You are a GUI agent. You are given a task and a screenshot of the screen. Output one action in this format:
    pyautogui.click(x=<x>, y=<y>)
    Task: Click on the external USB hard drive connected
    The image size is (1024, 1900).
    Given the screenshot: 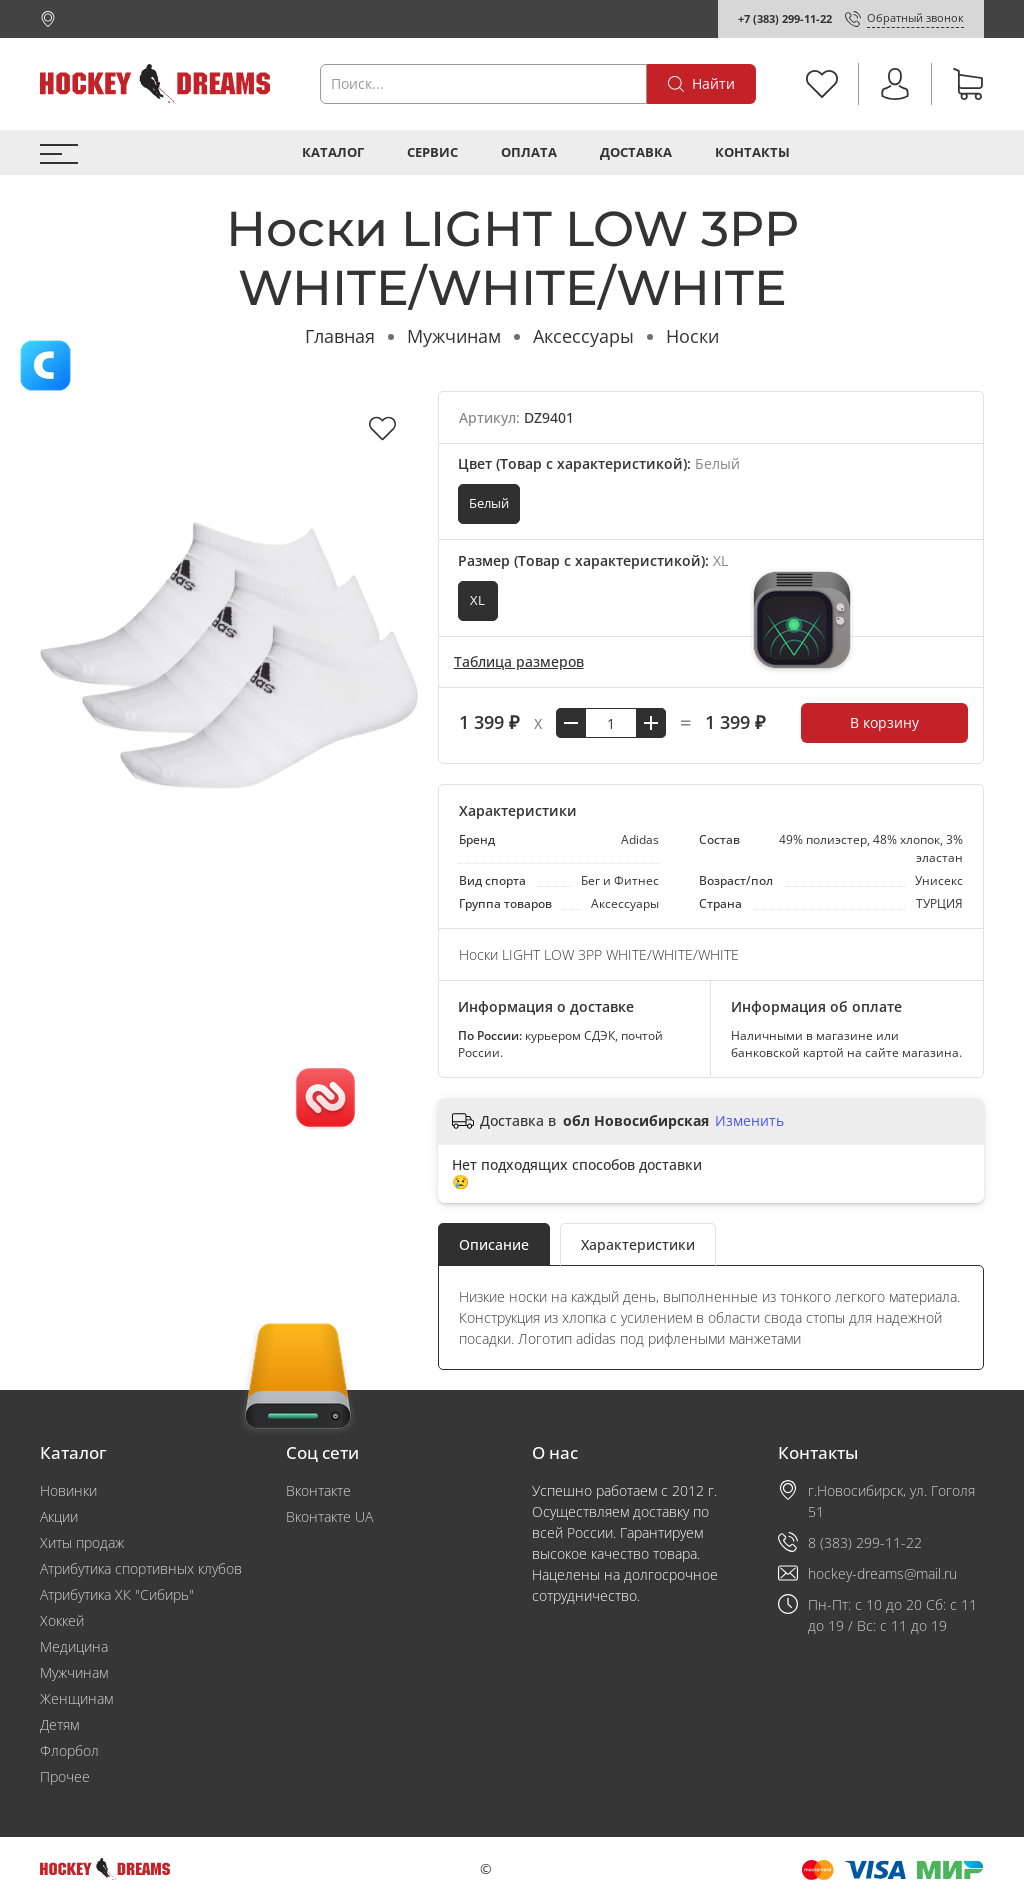 What is the action you would take?
    pyautogui.click(x=298, y=1376)
    